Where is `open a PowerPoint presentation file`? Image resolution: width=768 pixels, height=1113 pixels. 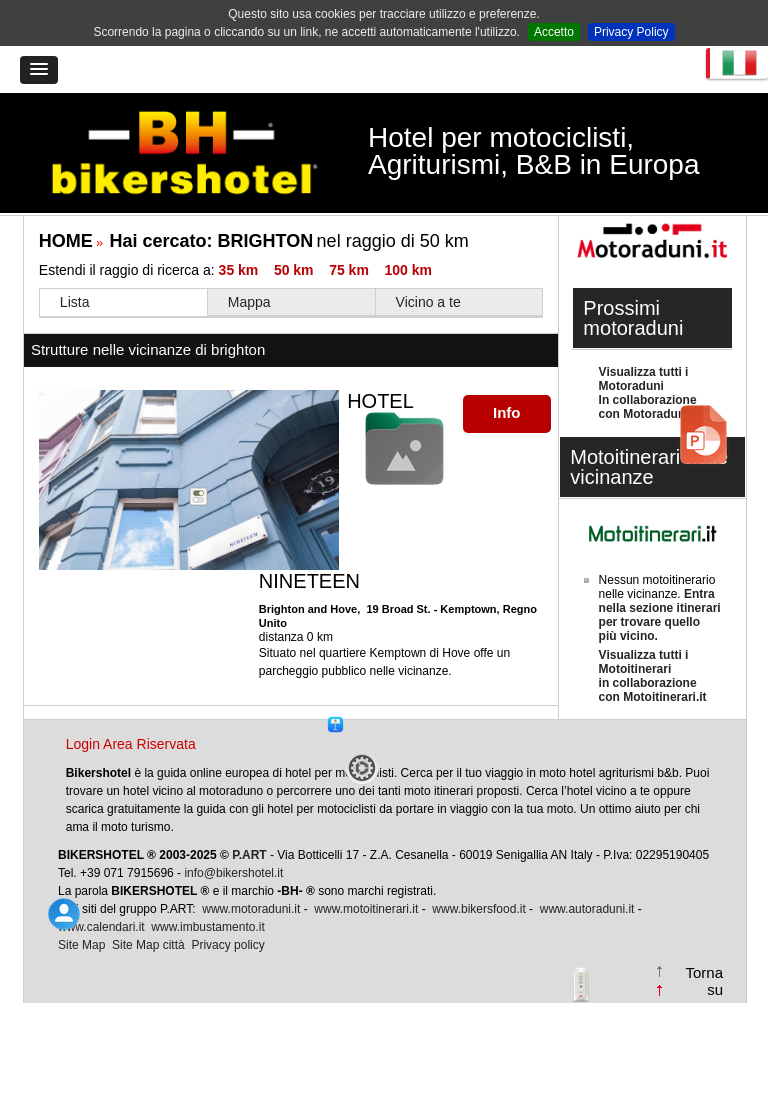
open a PowerPoint presentation file is located at coordinates (703, 434).